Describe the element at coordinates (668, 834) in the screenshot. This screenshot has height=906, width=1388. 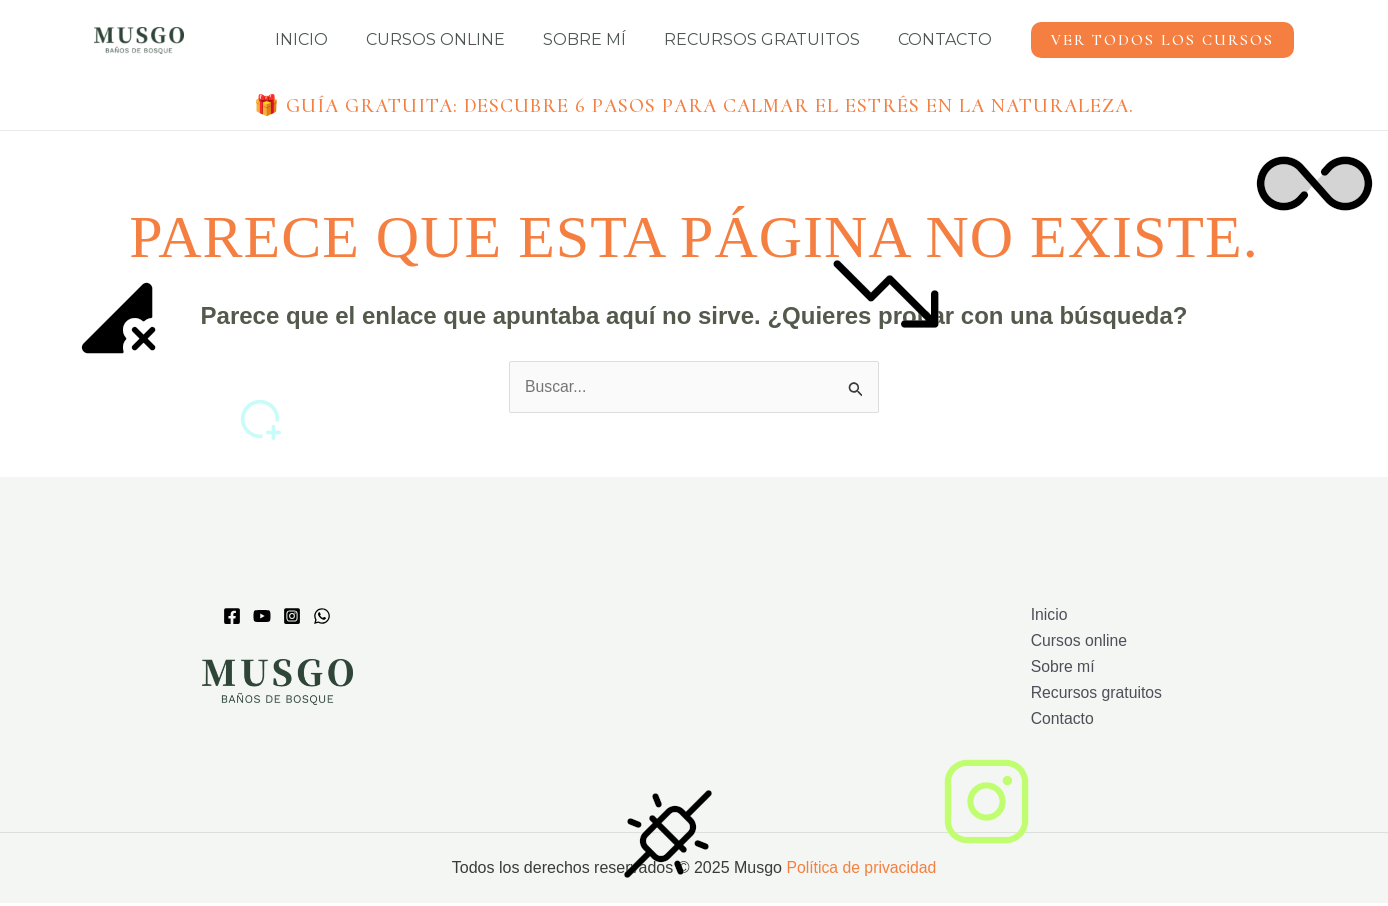
I see `indicates an active connection or paired devices` at that location.